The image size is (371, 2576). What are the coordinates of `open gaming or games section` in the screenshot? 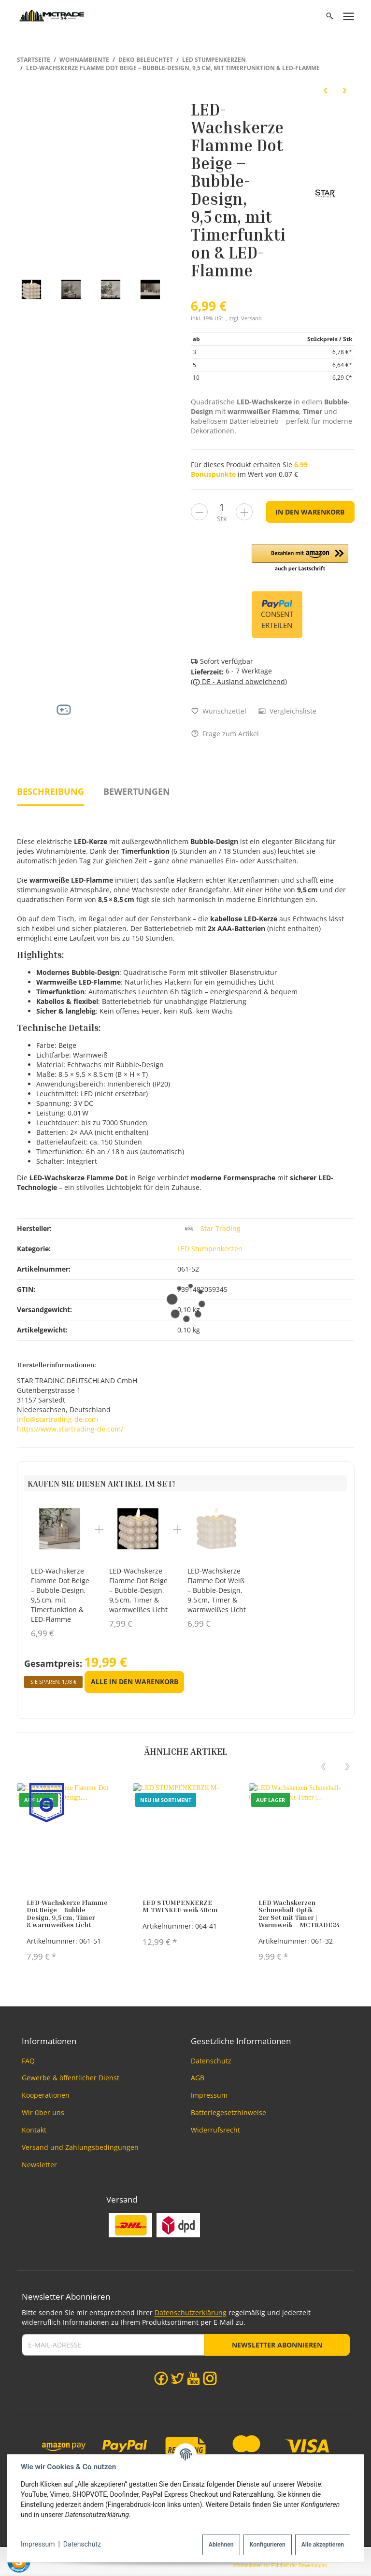 It's located at (64, 710).